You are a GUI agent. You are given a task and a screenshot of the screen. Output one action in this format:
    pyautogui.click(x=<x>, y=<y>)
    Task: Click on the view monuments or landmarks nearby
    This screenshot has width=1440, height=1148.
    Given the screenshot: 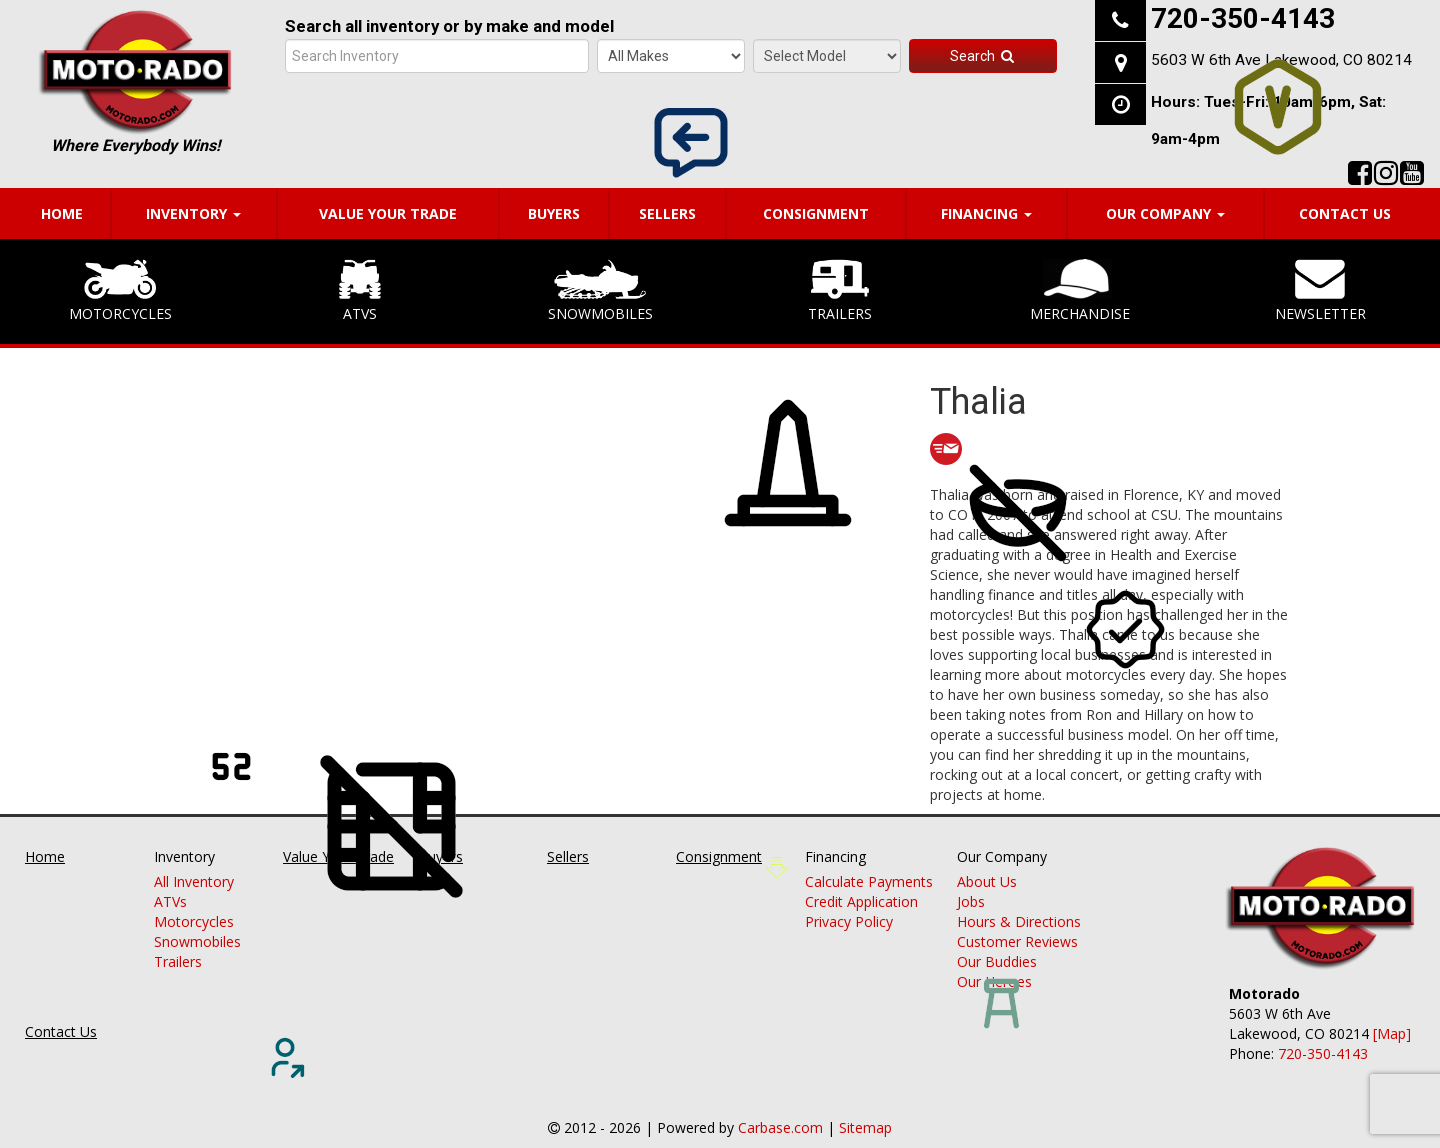 What is the action you would take?
    pyautogui.click(x=788, y=463)
    